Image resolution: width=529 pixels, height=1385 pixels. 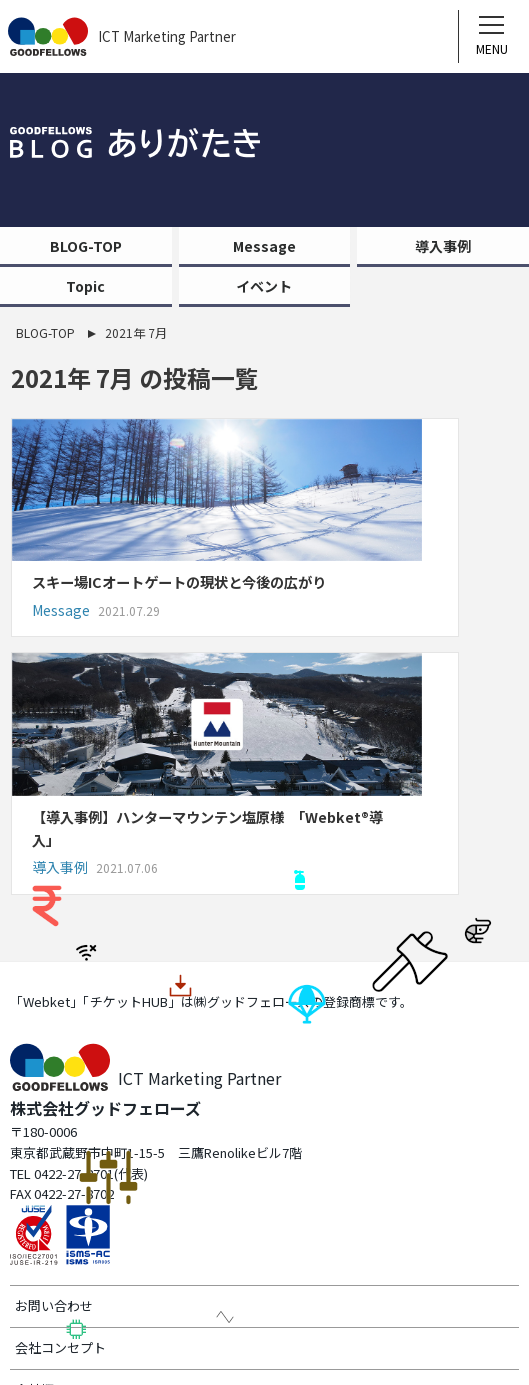 I want to click on toggle triangle waveform in audio synthesizer, so click(x=225, y=1317).